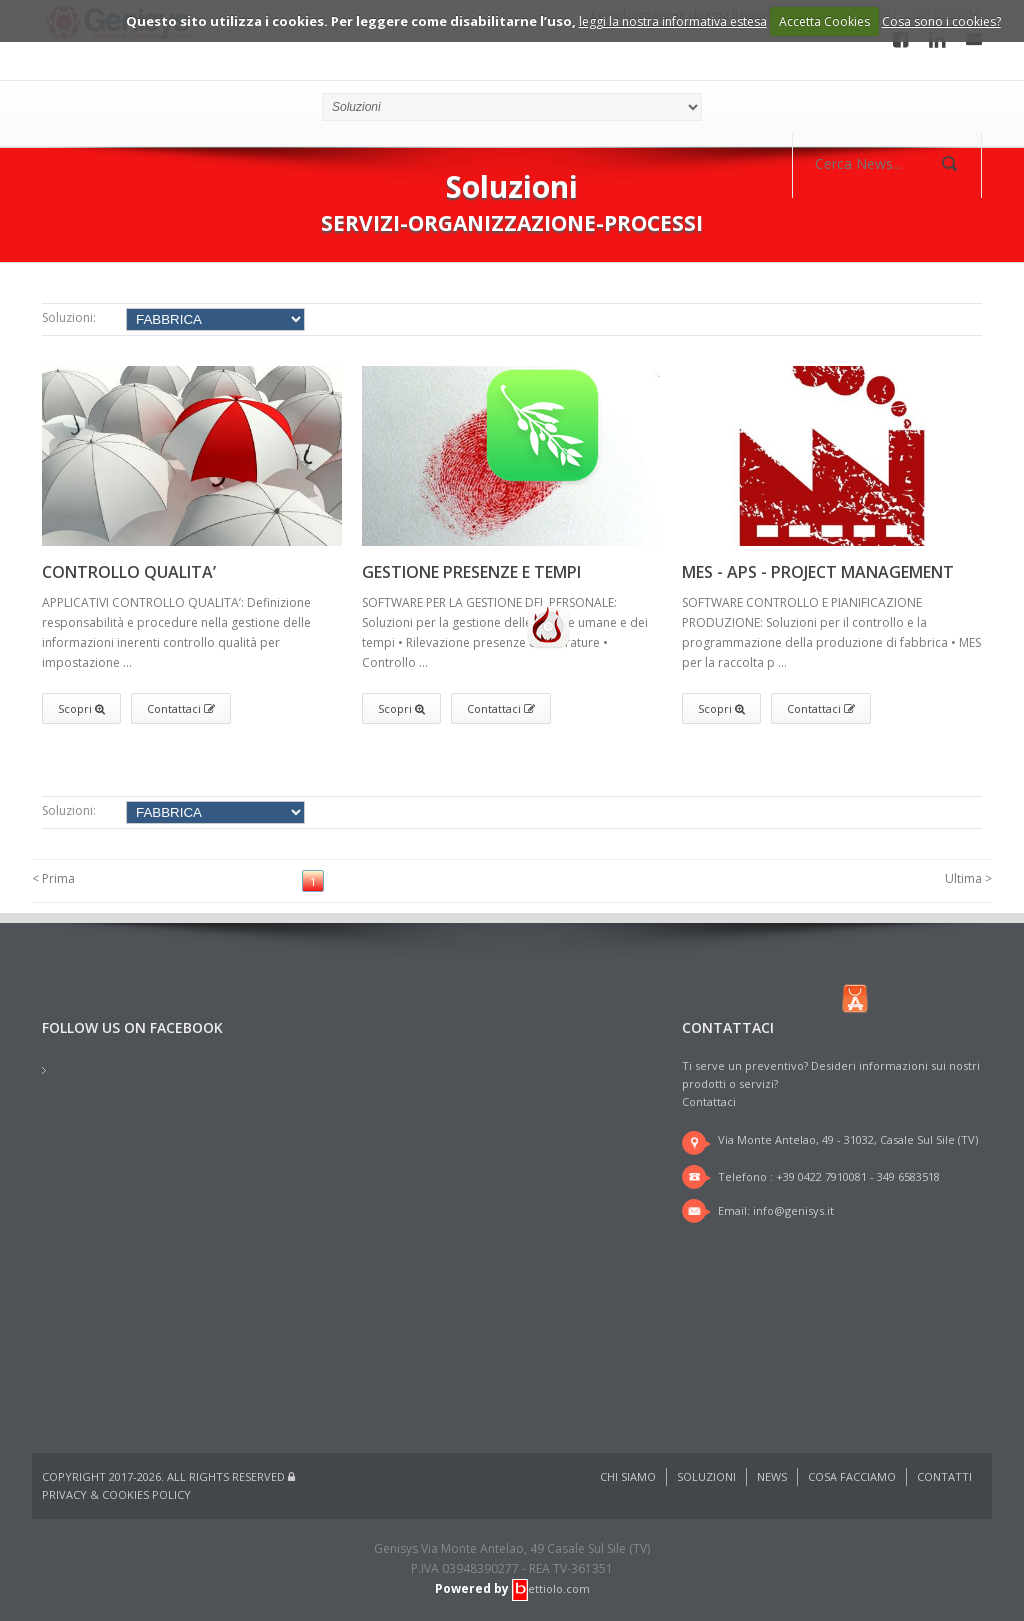 The width and height of the screenshot is (1024, 1621). What do you see at coordinates (542, 425) in the screenshot?
I see `open olive video editor` at bounding box center [542, 425].